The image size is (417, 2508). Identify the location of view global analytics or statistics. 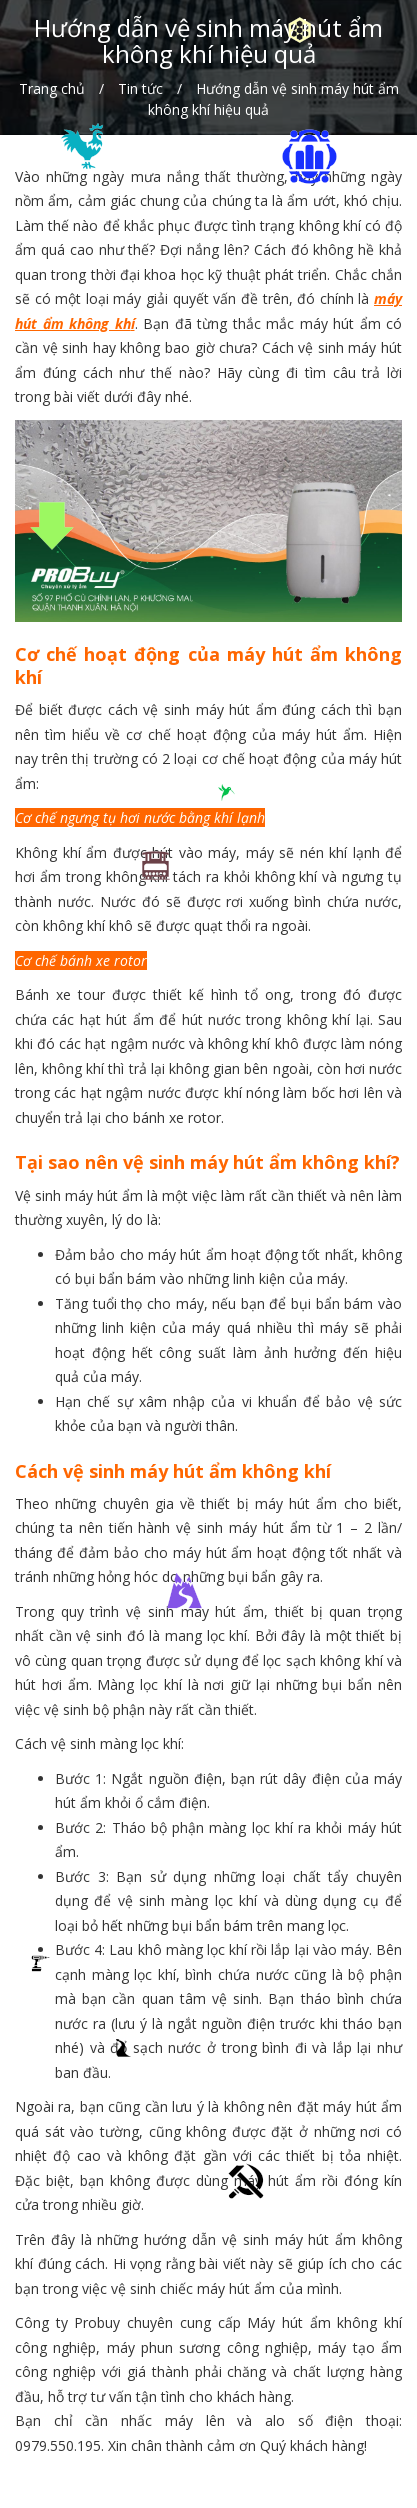
(309, 156).